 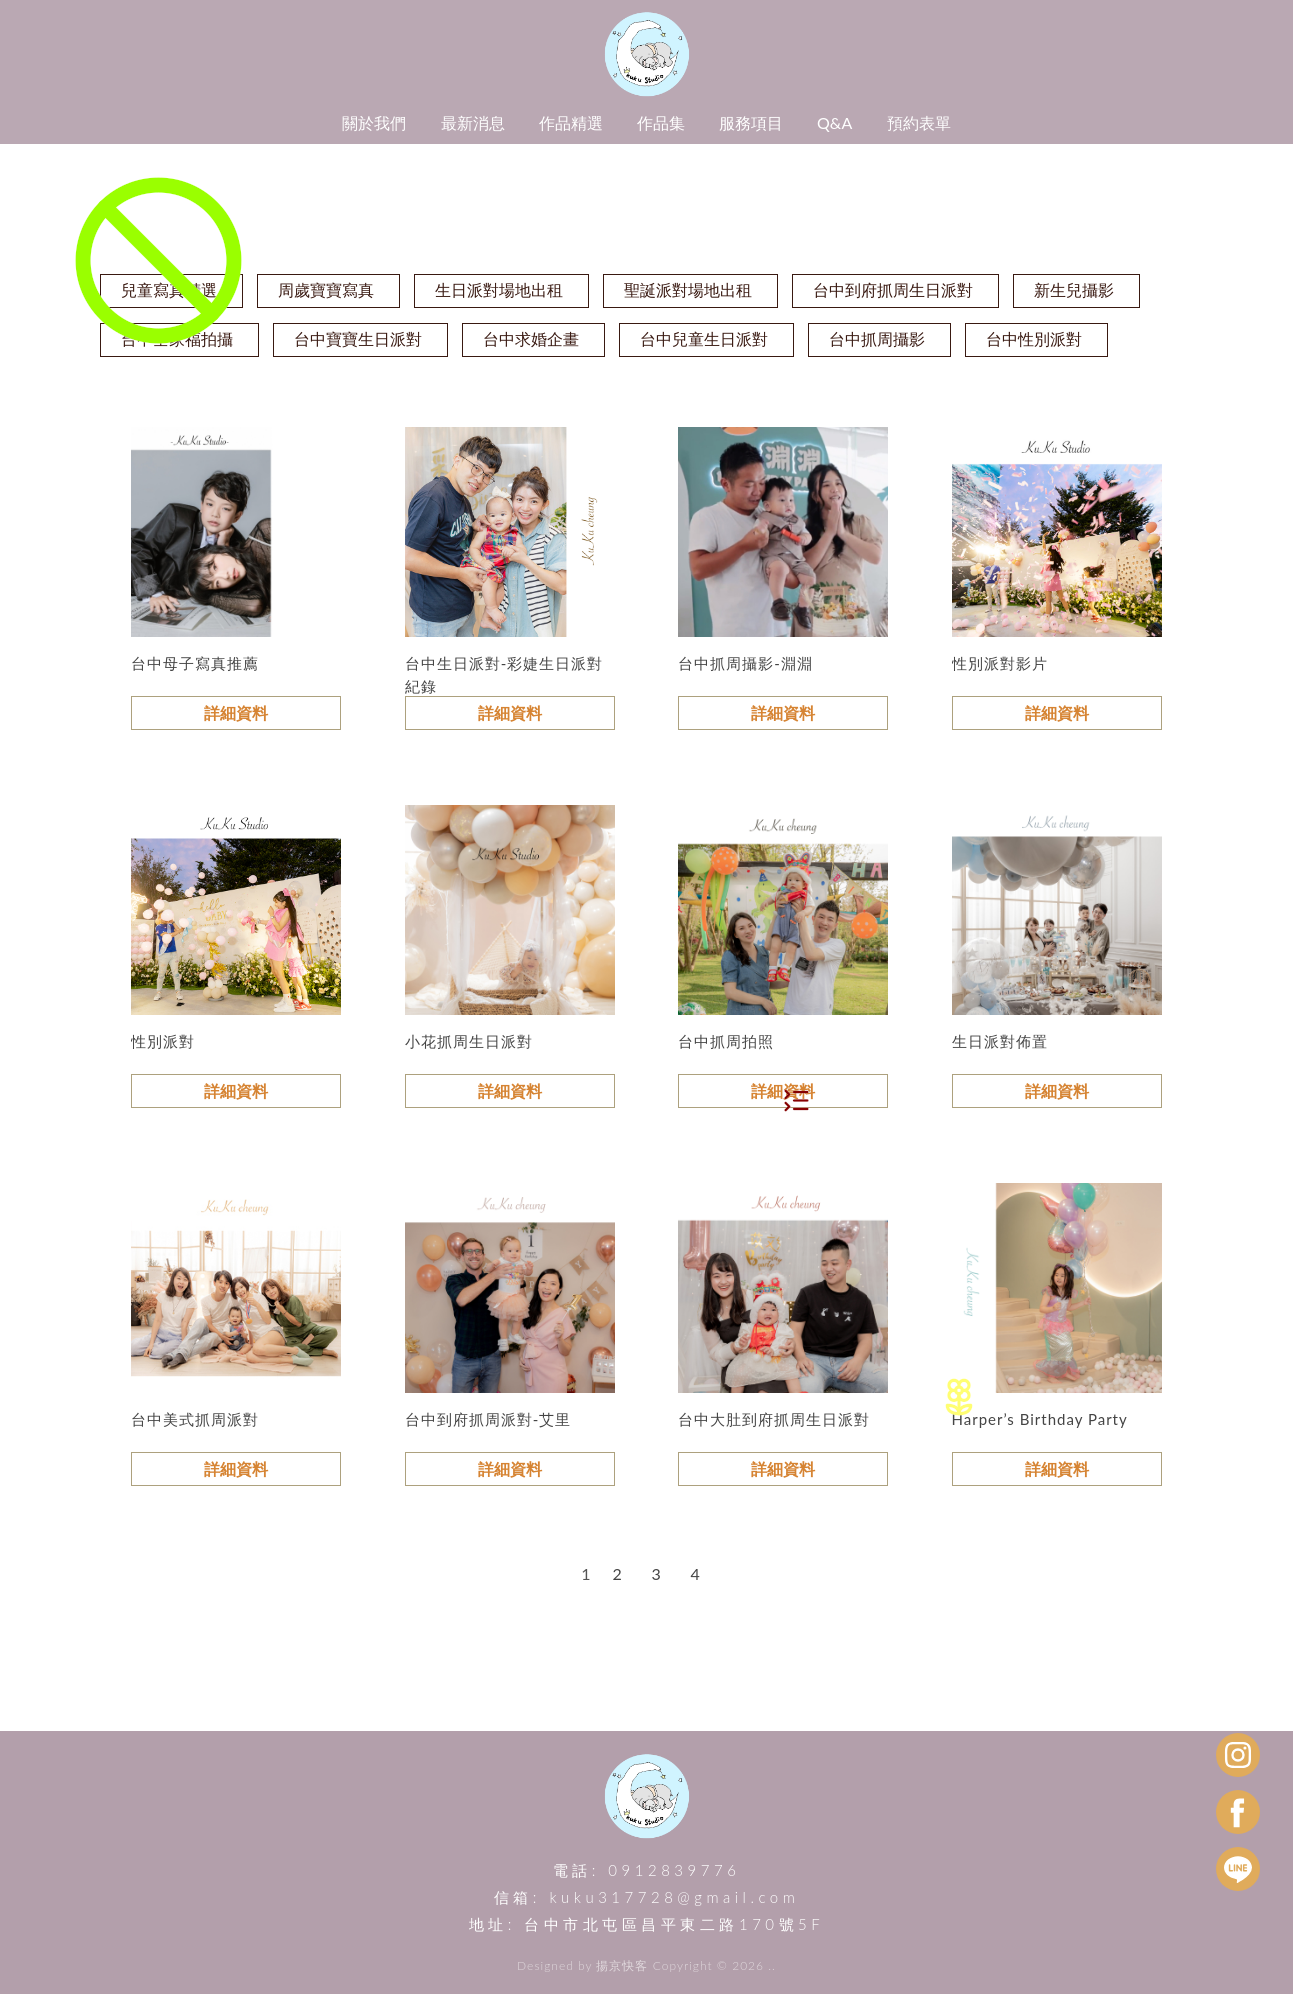 I want to click on indicates blocked or prohibited content, so click(x=158, y=260).